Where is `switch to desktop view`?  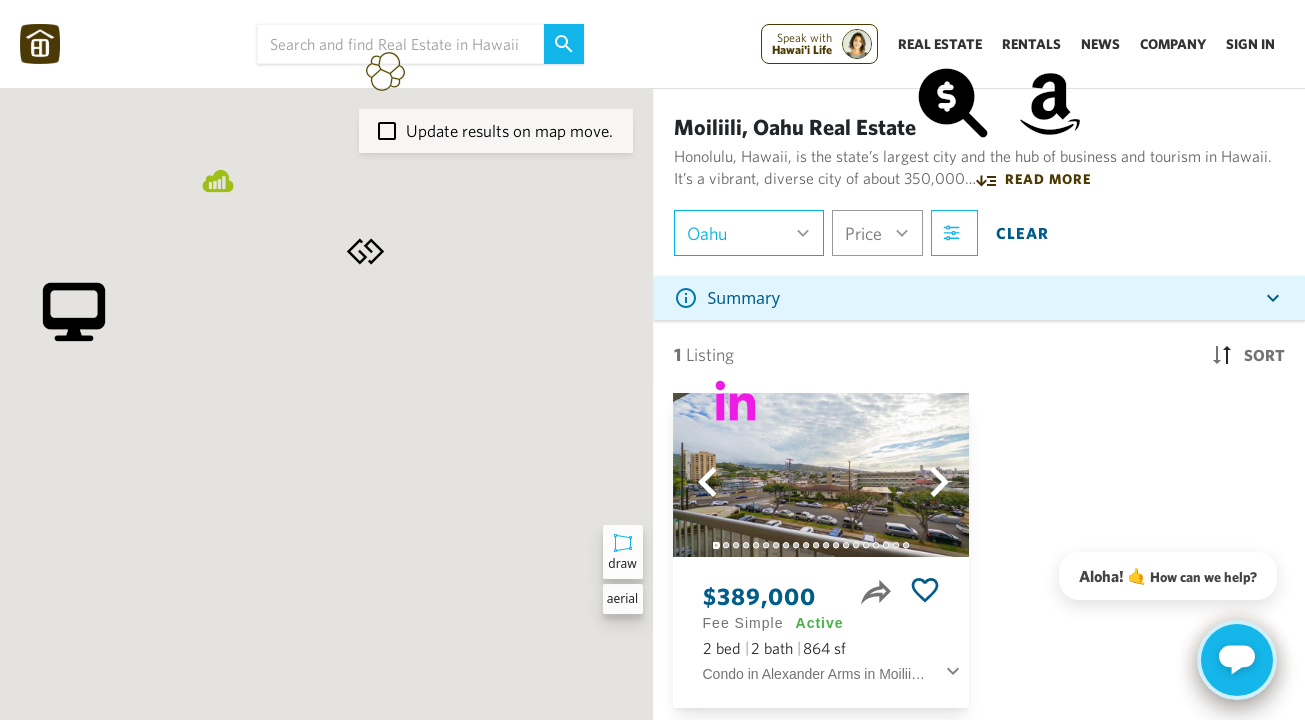 switch to desktop view is located at coordinates (74, 310).